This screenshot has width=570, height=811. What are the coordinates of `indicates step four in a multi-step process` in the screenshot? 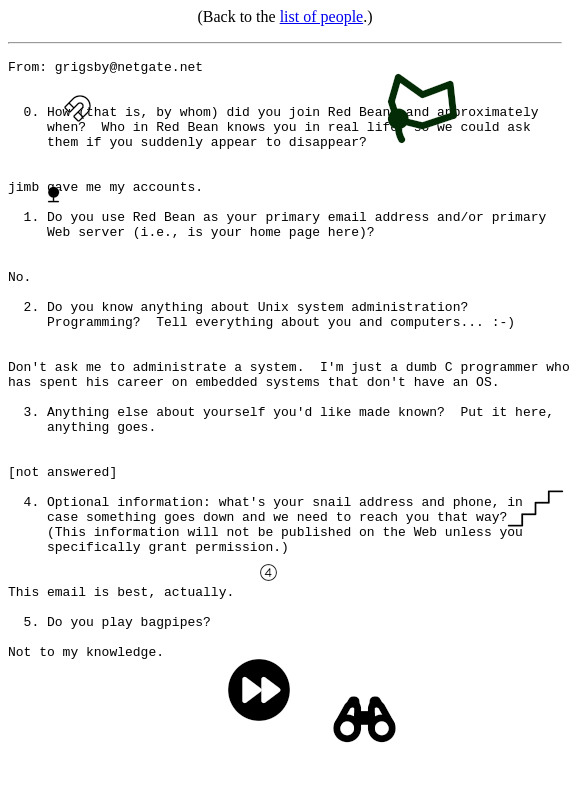 It's located at (268, 572).